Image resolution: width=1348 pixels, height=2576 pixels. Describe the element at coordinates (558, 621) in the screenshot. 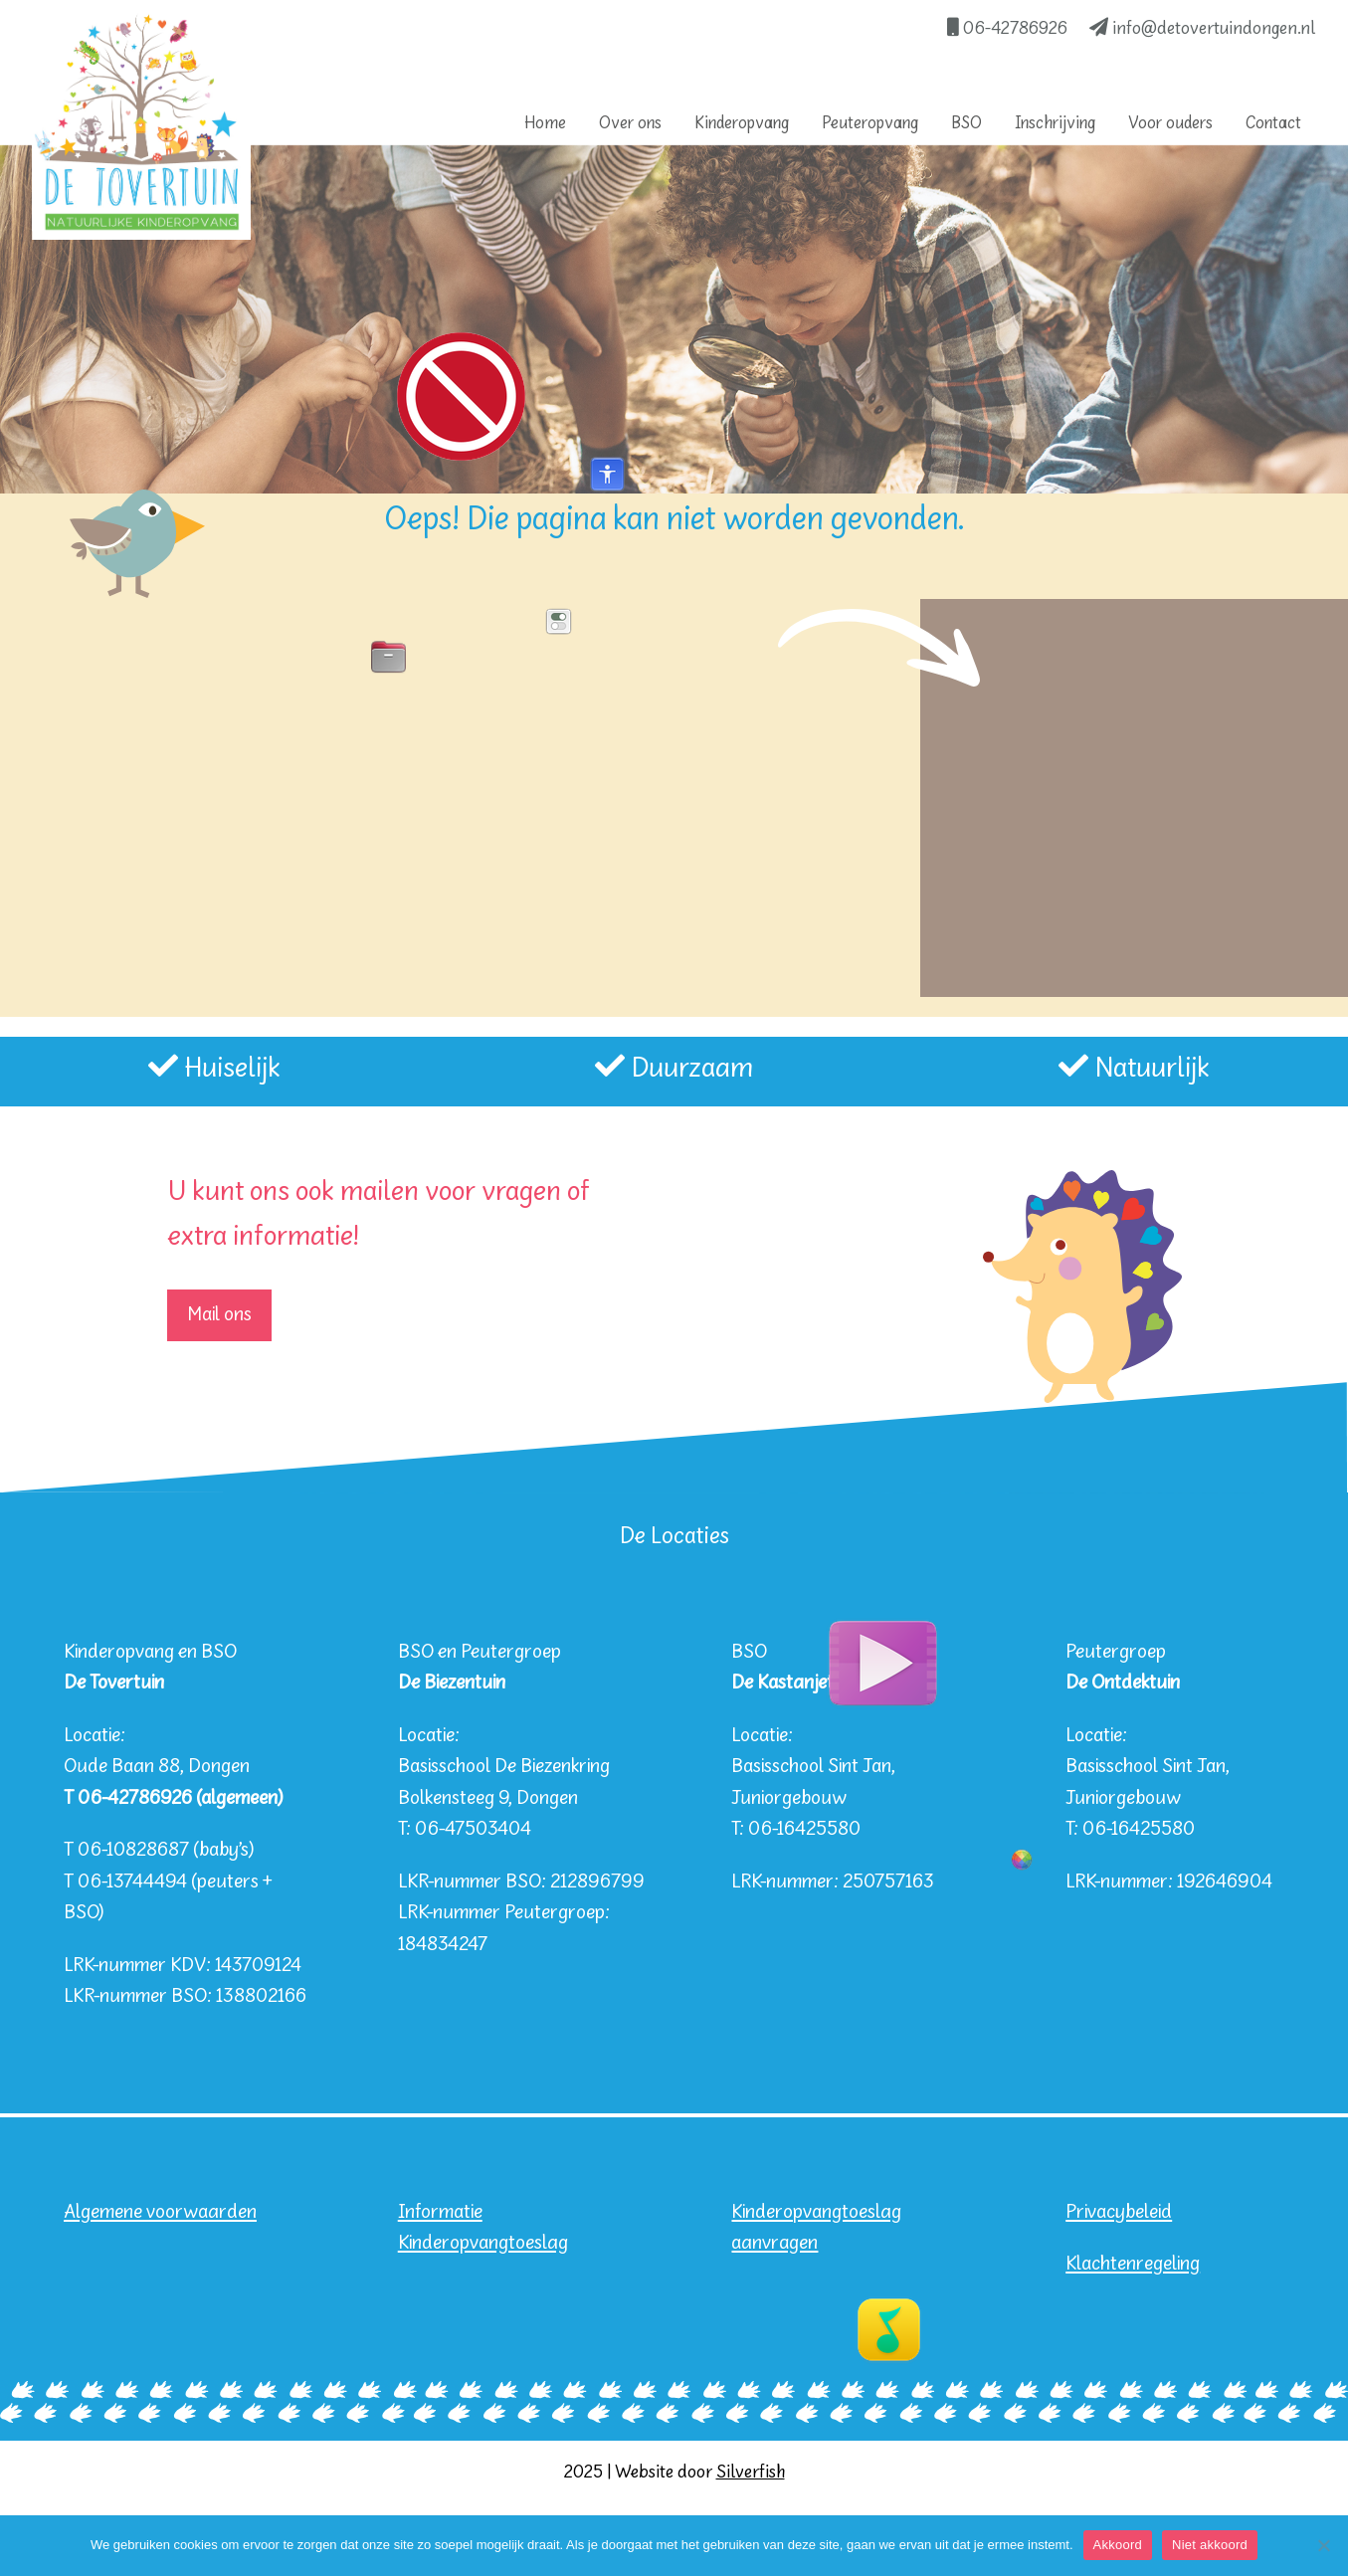

I see `open system tweaks or customization settings` at that location.